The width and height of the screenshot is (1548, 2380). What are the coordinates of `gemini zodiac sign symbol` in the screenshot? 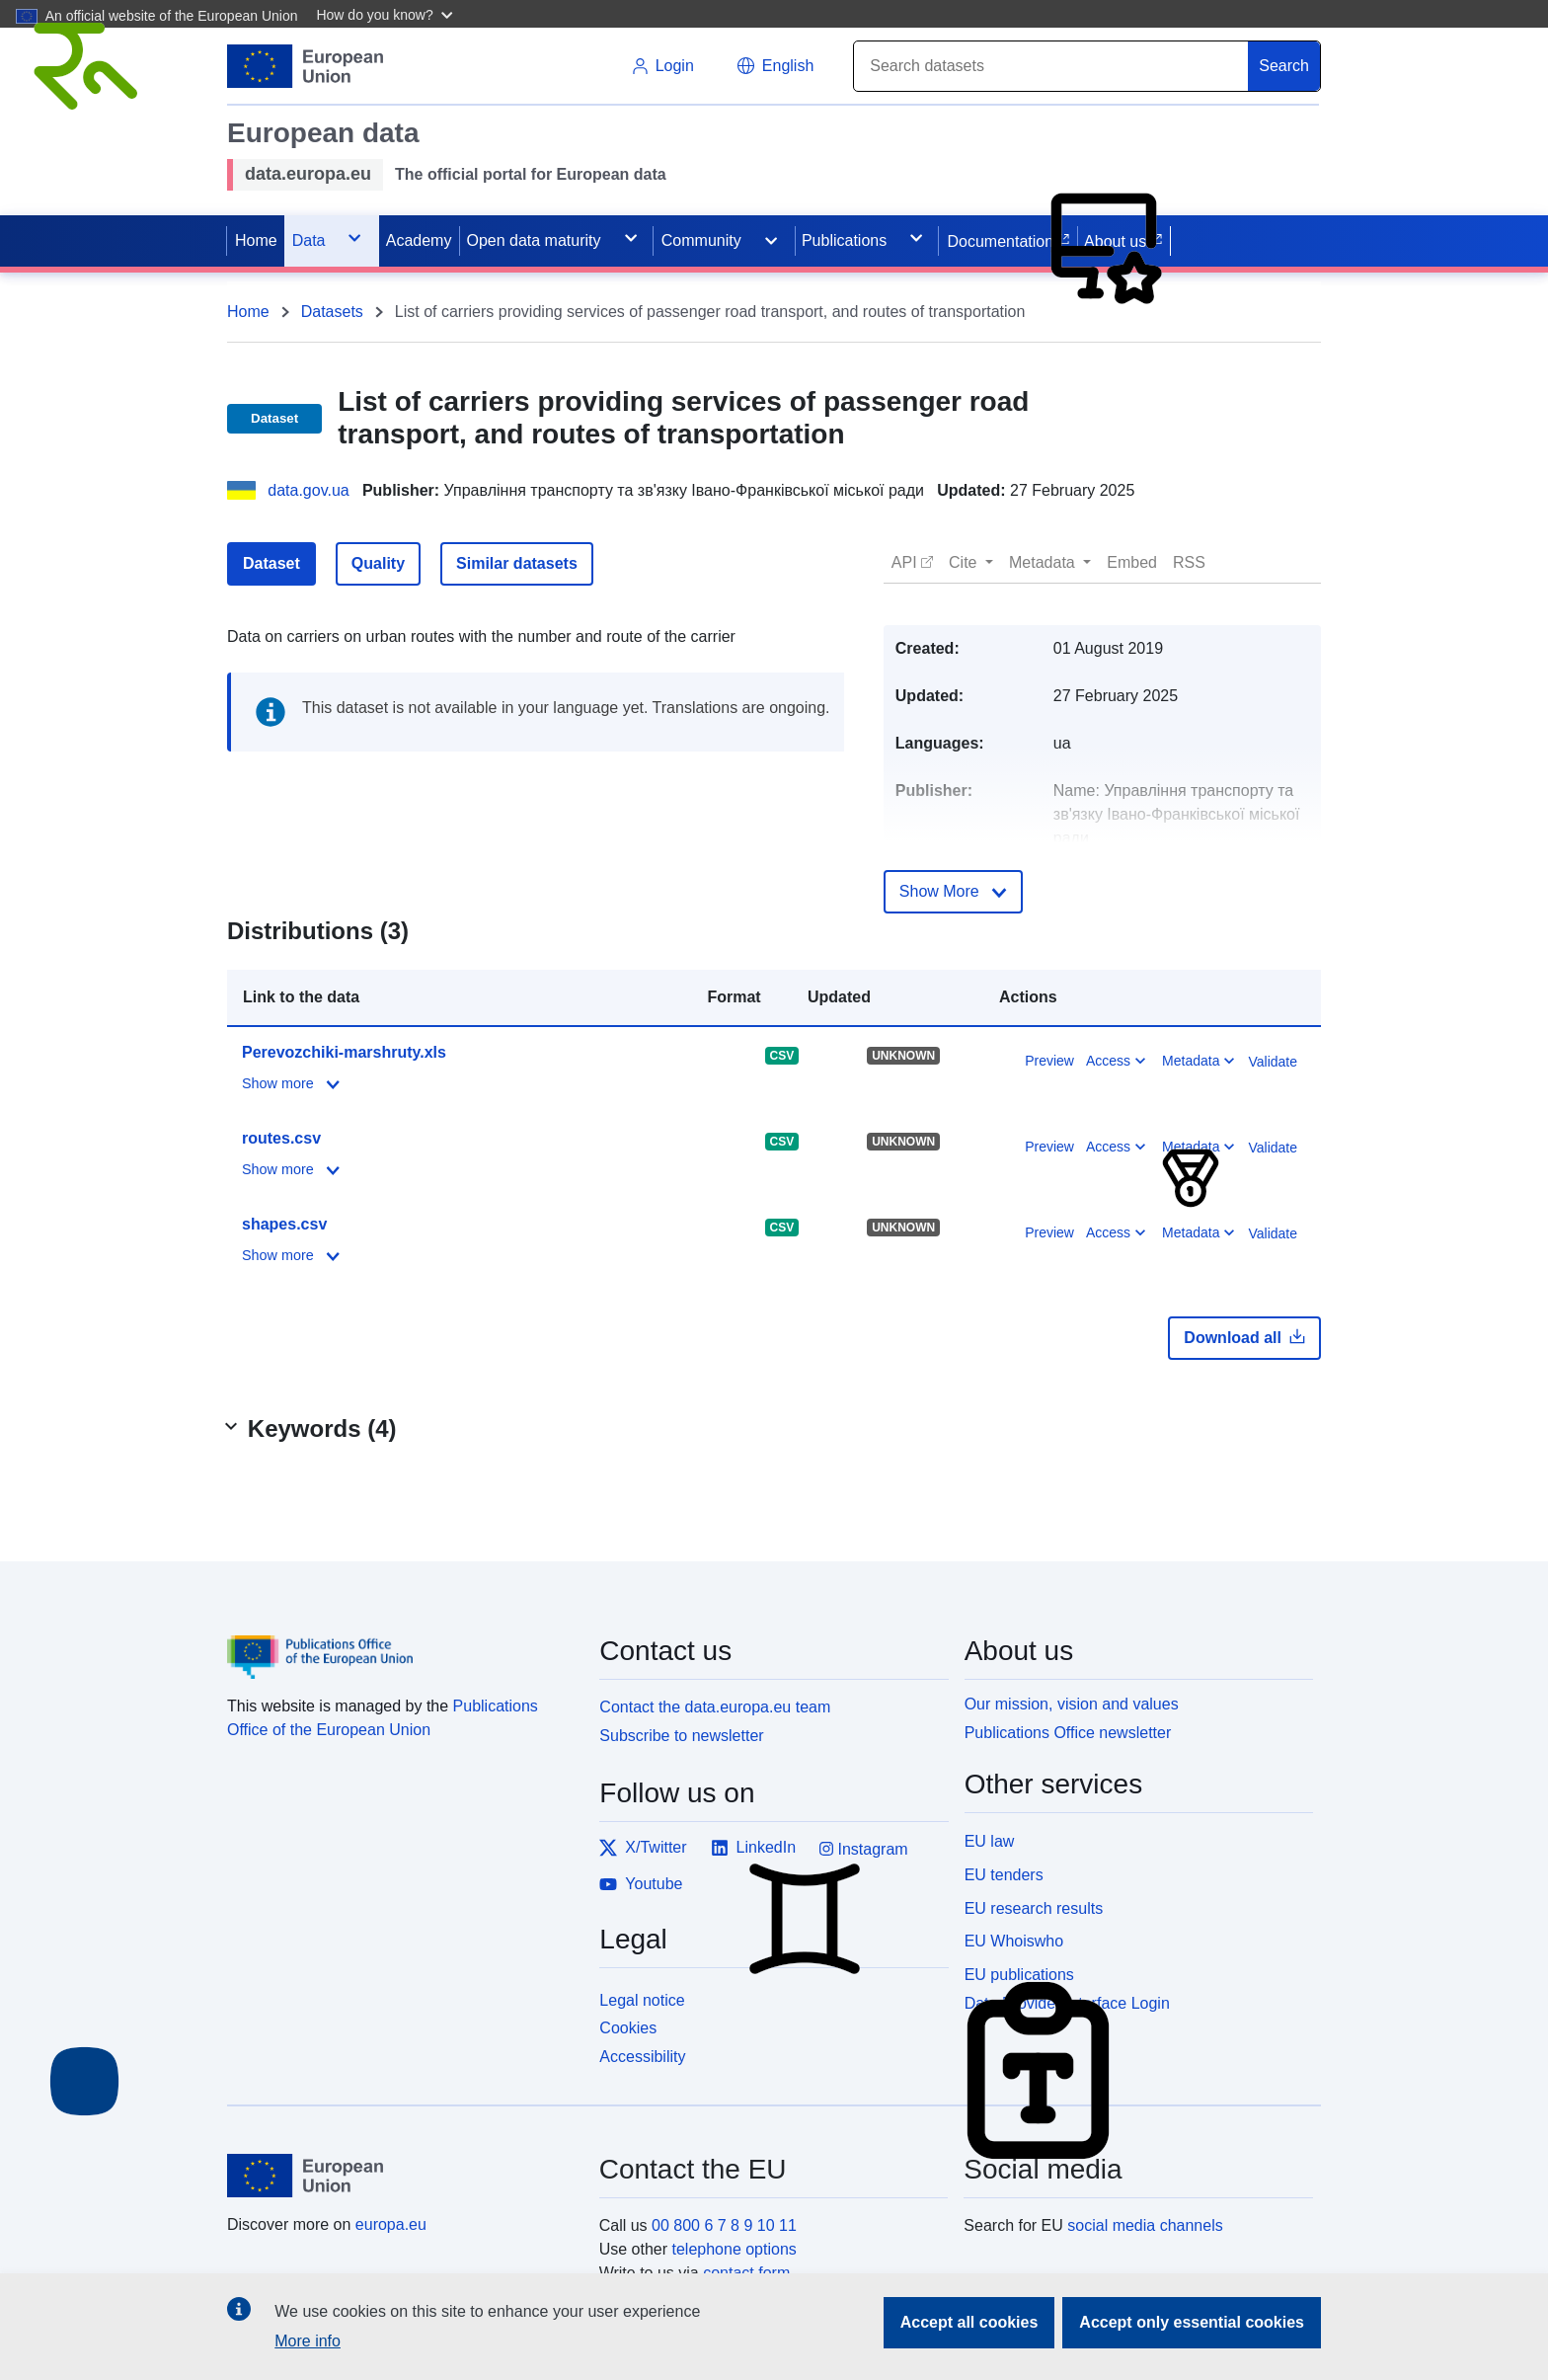 It's located at (805, 1919).